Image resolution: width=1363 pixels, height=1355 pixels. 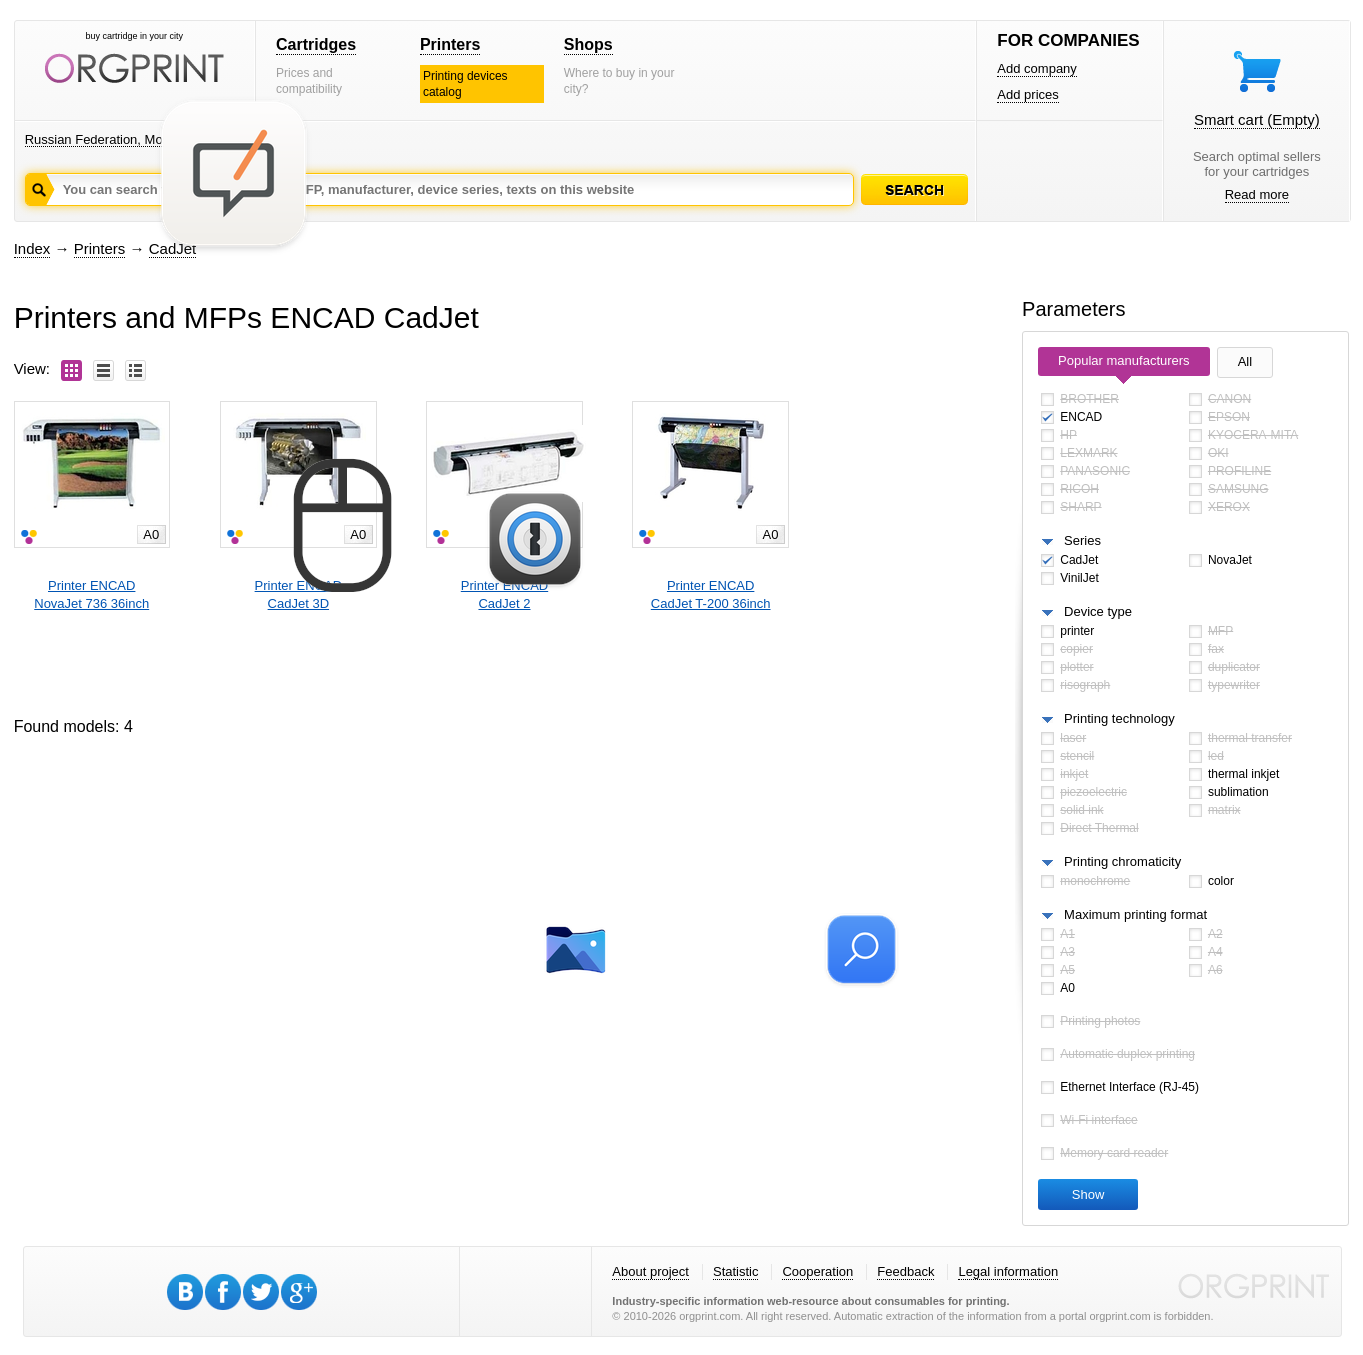 What do you see at coordinates (347, 521) in the screenshot?
I see `mouse input device settings` at bounding box center [347, 521].